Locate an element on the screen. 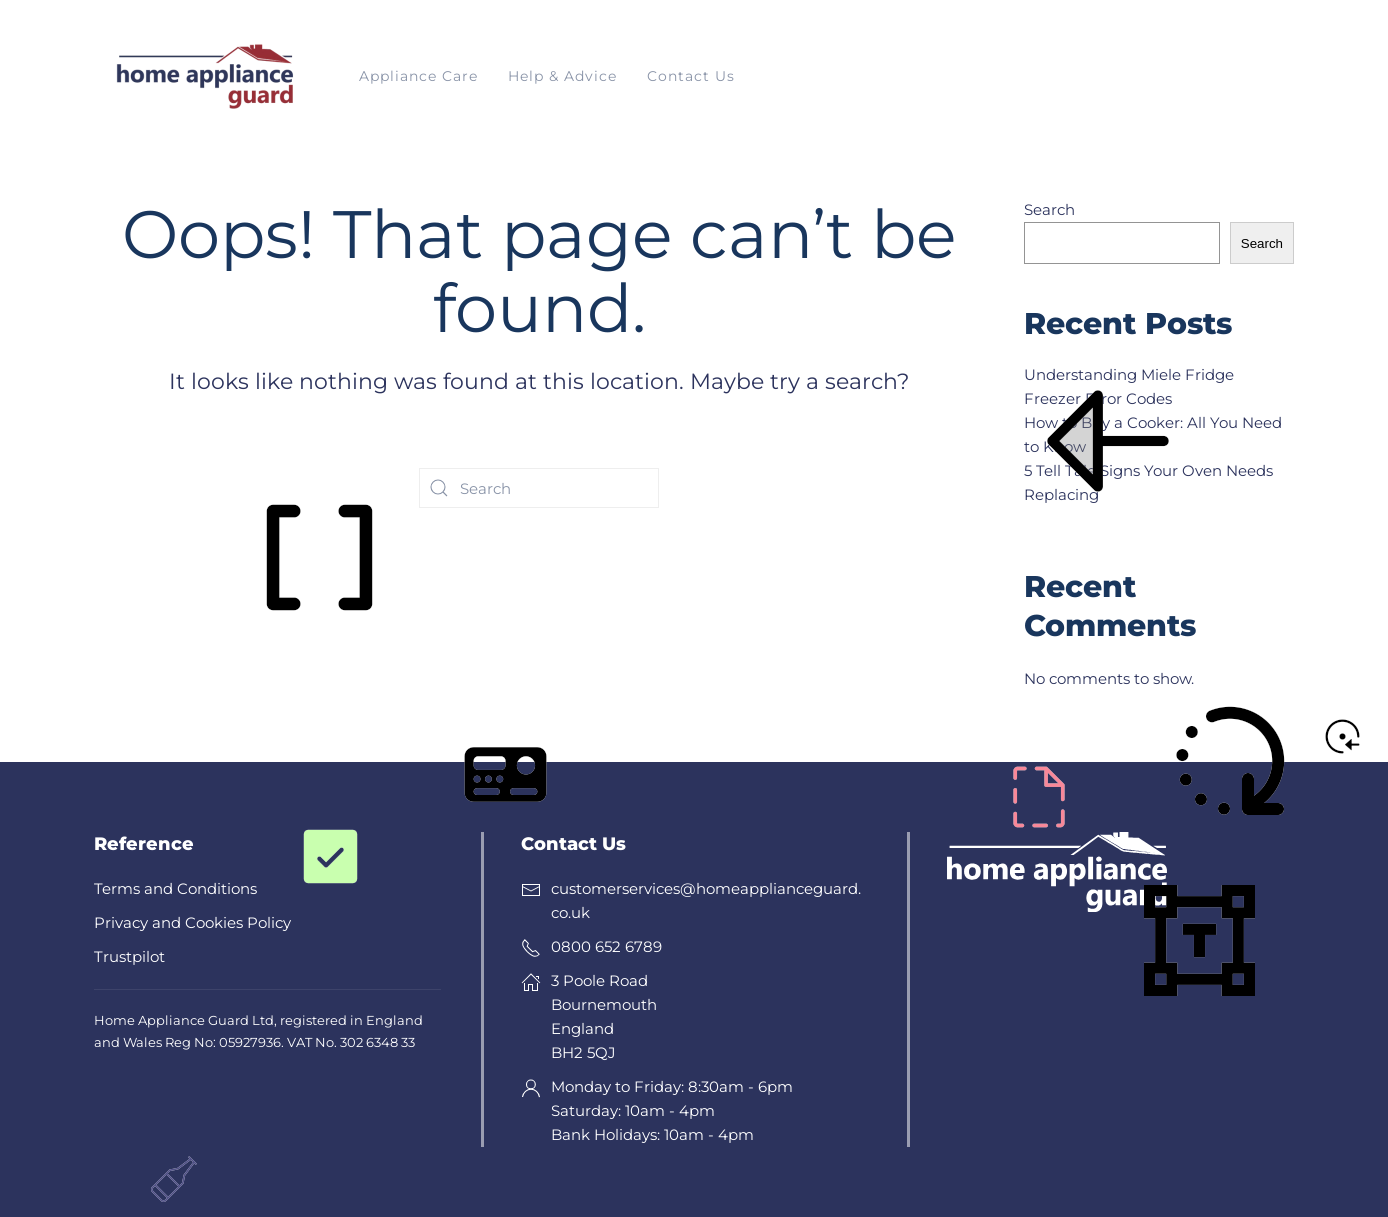  a placeholder for a file not yet uploaded is located at coordinates (1039, 797).